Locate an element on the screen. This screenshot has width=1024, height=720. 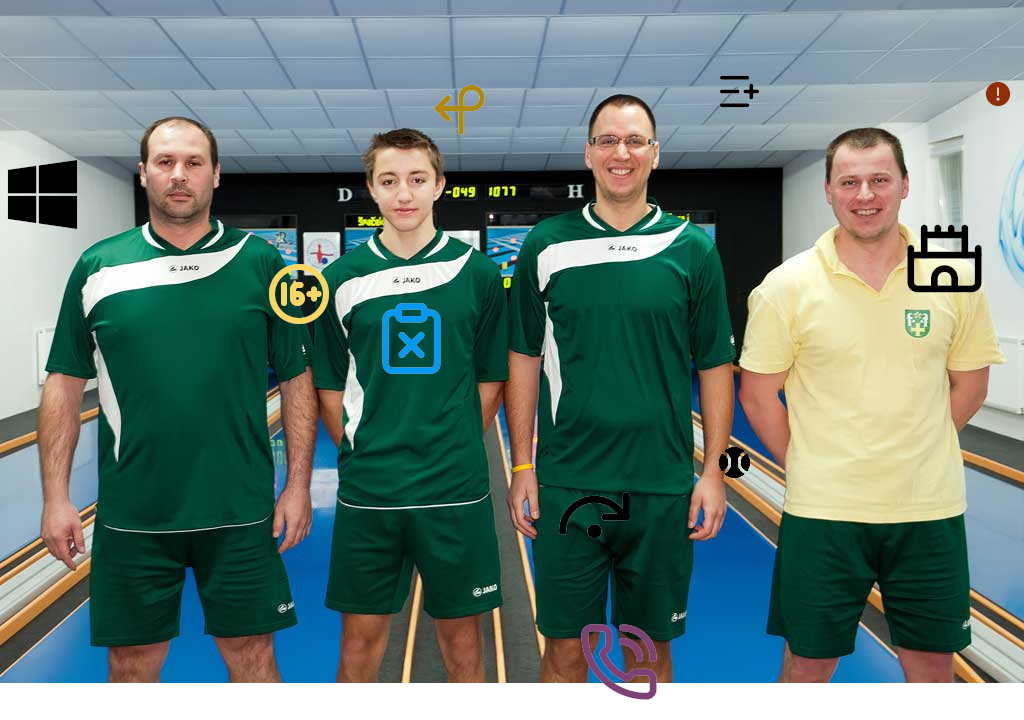
indicates content rated for ages 16 and older is located at coordinates (299, 294).